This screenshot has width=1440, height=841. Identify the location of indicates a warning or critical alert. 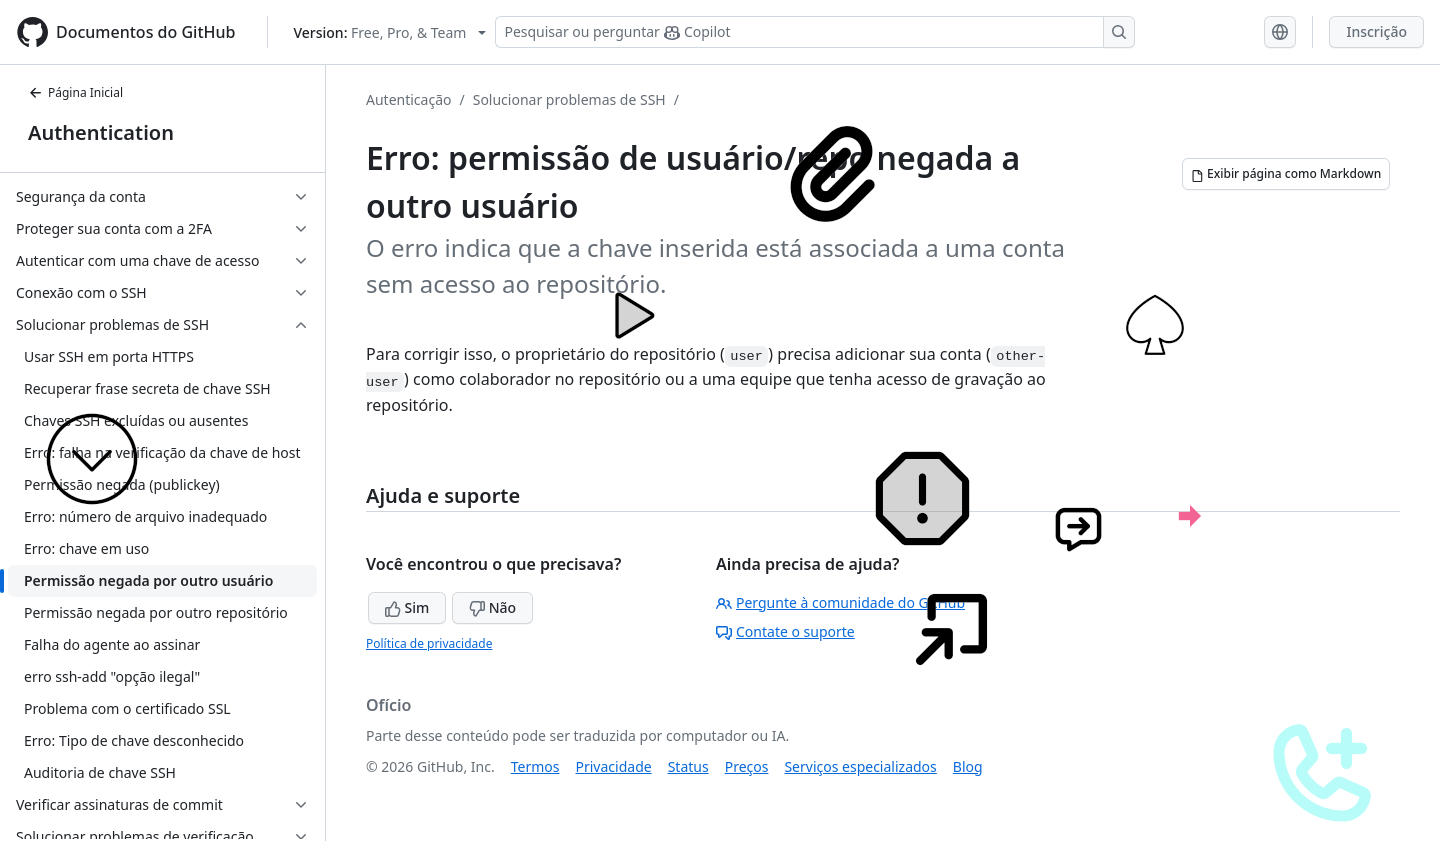
(922, 498).